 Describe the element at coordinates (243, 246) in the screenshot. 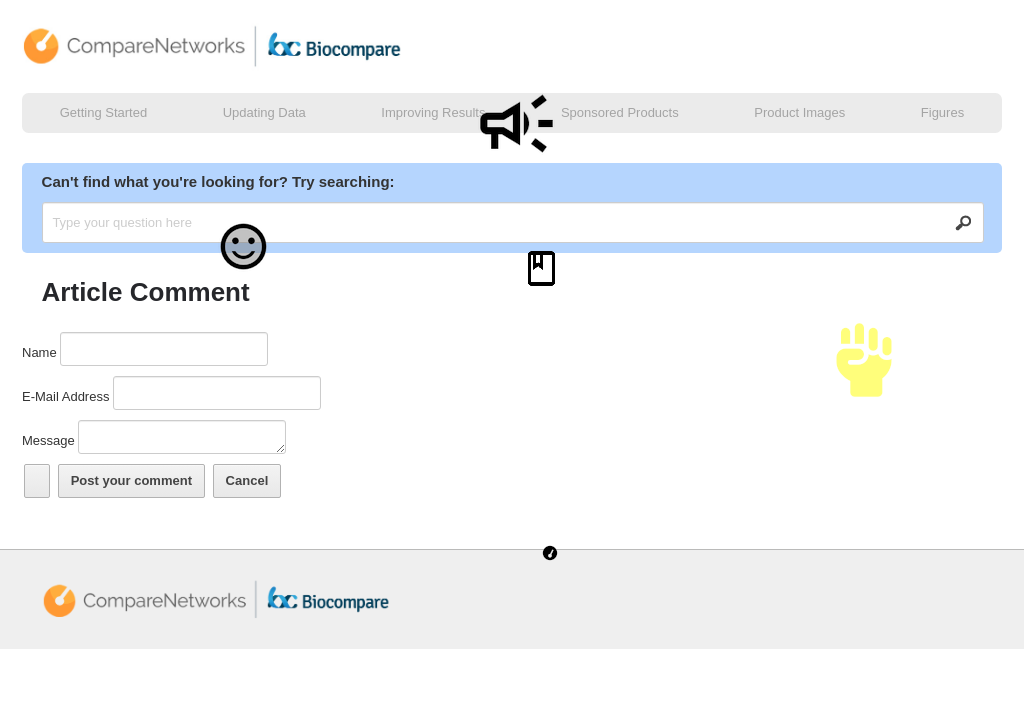

I see `rate your experience as positive` at that location.